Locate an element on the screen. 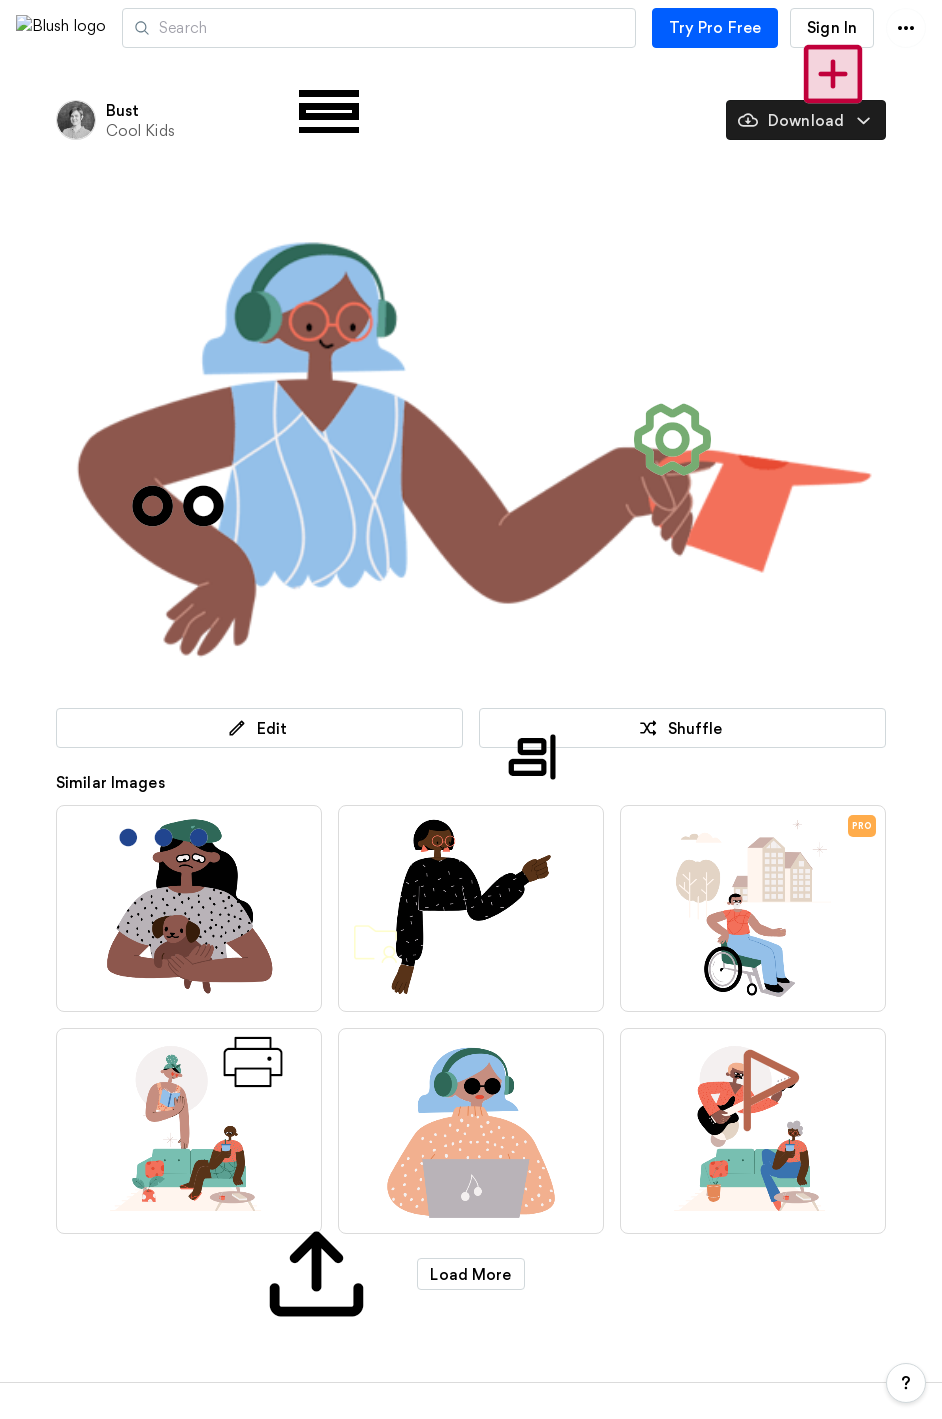 The height and width of the screenshot is (1419, 942). align text to the right is located at coordinates (533, 757).